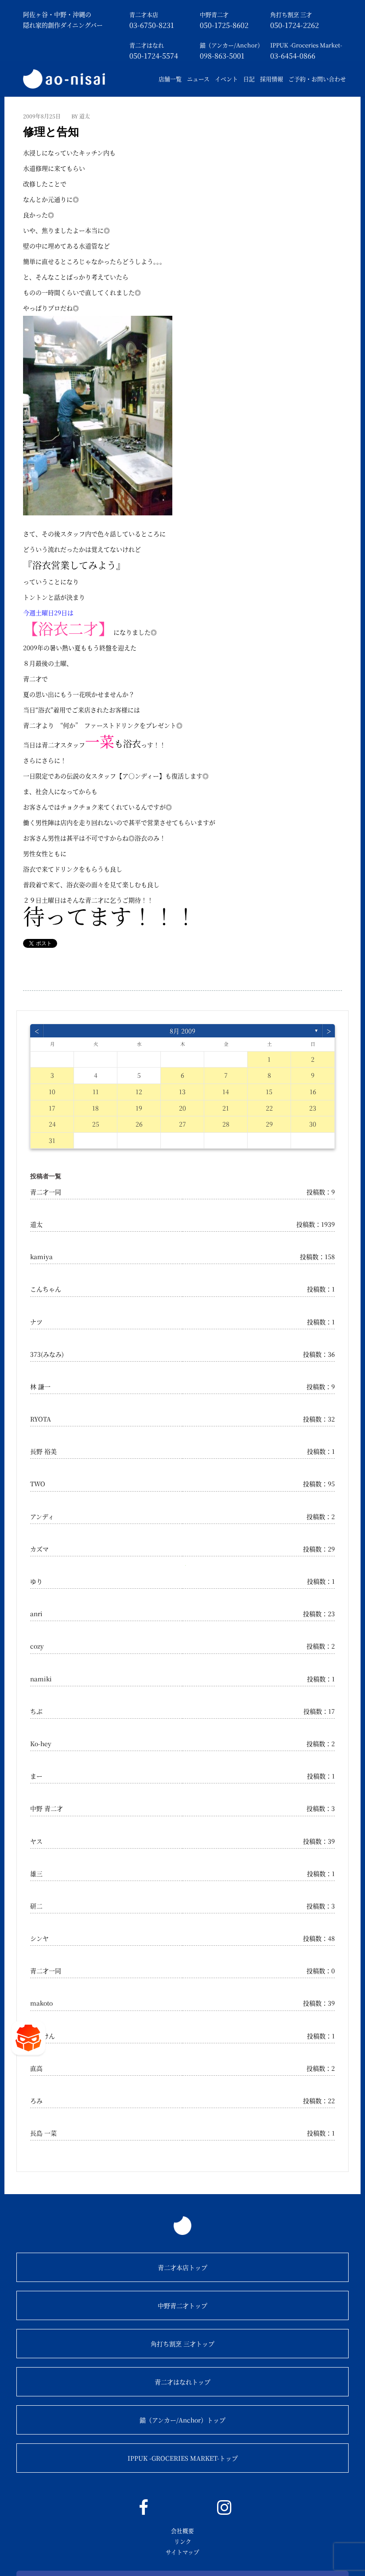 The width and height of the screenshot is (365, 2576). Describe the element at coordinates (183, 1562) in the screenshot. I see `open text-to-speech settings` at that location.